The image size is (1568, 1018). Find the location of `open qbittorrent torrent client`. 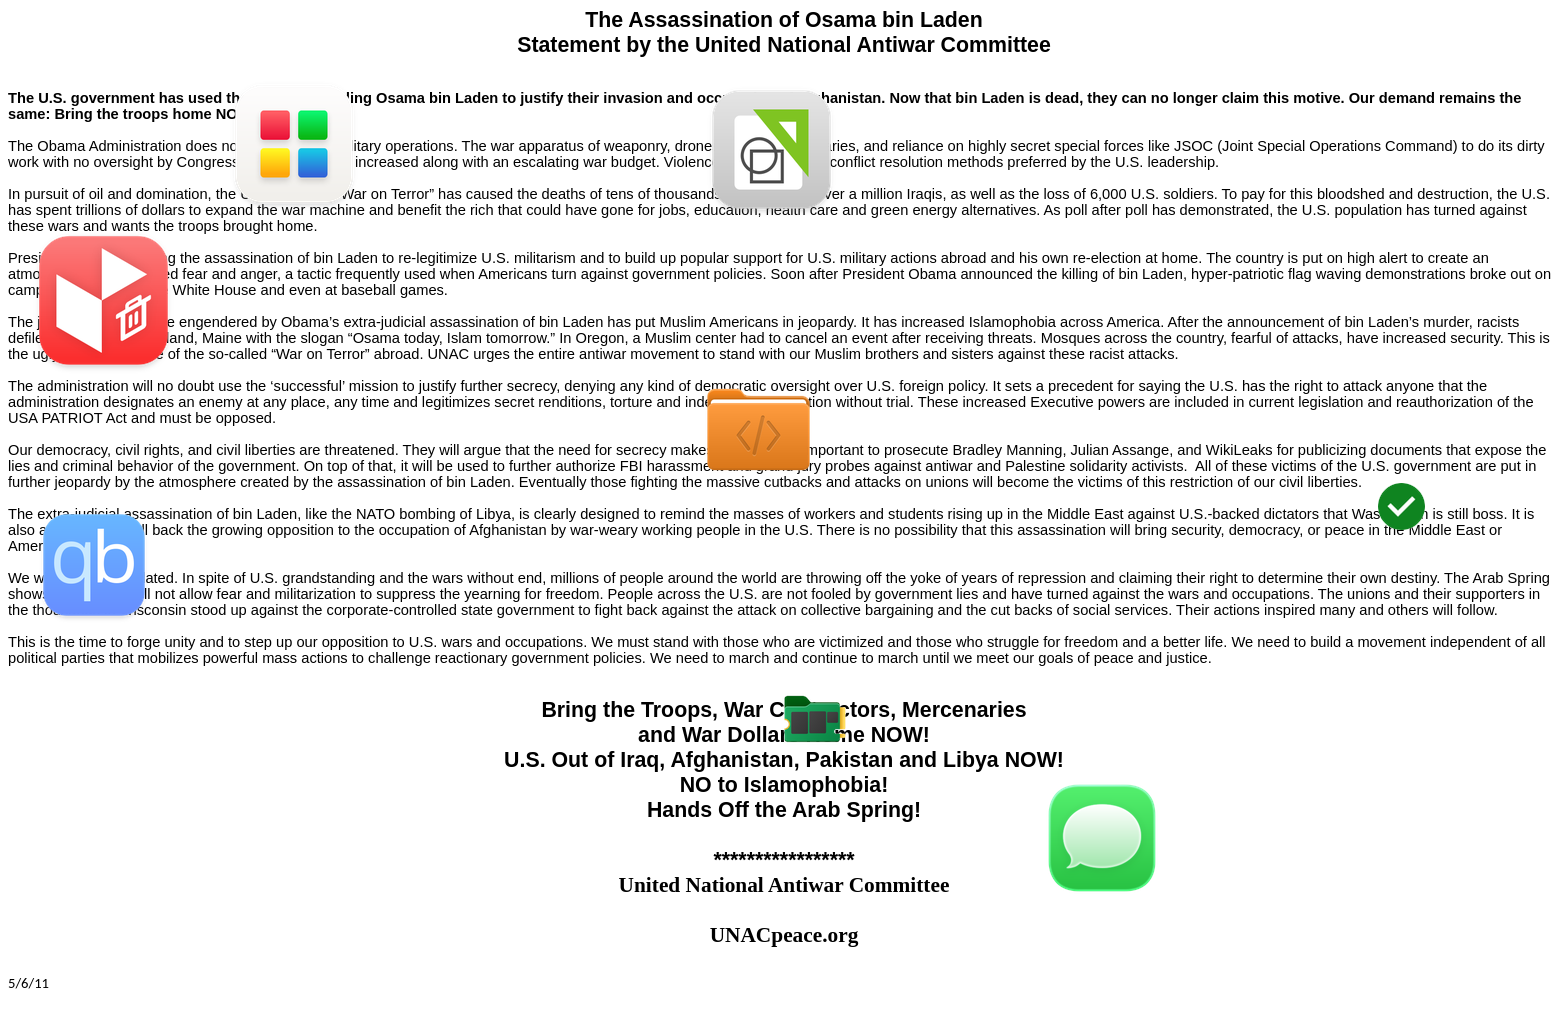

open qbittorrent torrent client is located at coordinates (94, 565).